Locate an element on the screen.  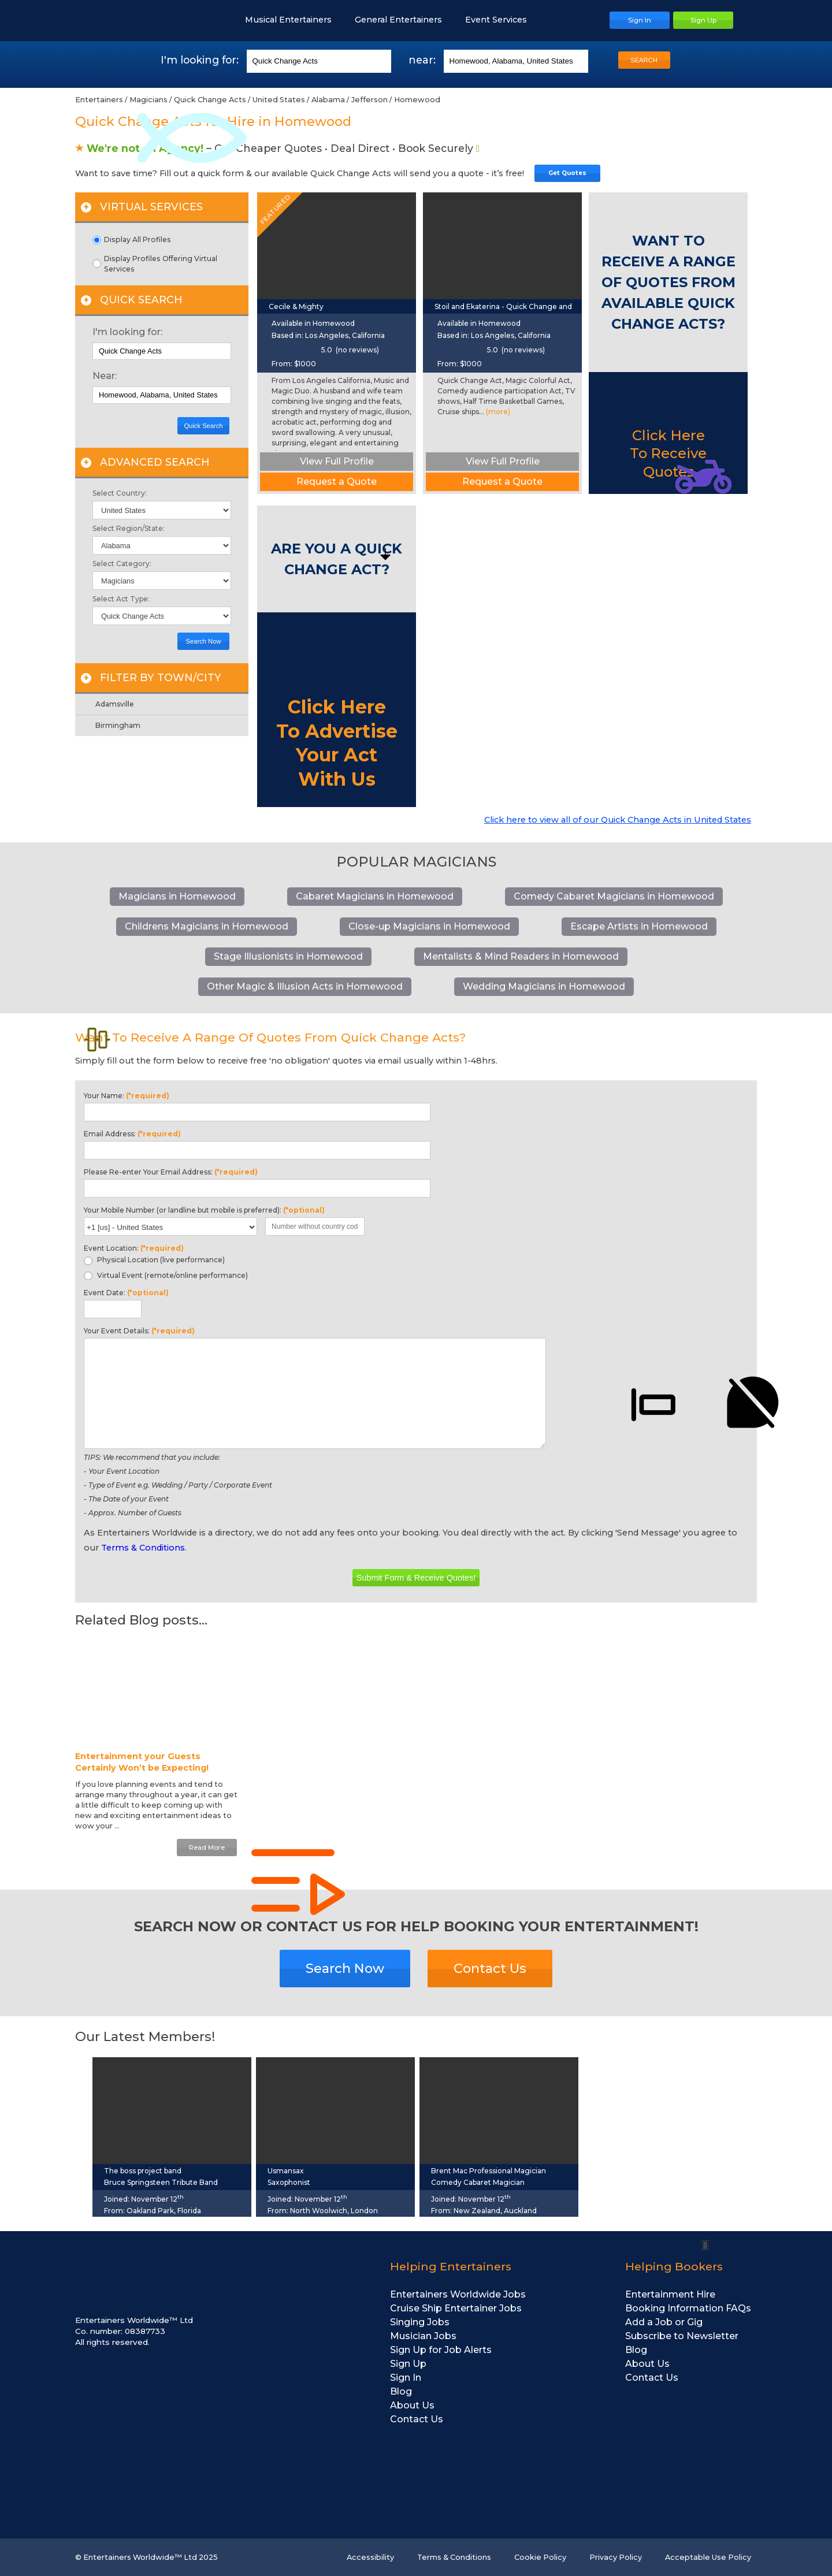
ichthys or christian fish symbol is located at coordinates (192, 137).